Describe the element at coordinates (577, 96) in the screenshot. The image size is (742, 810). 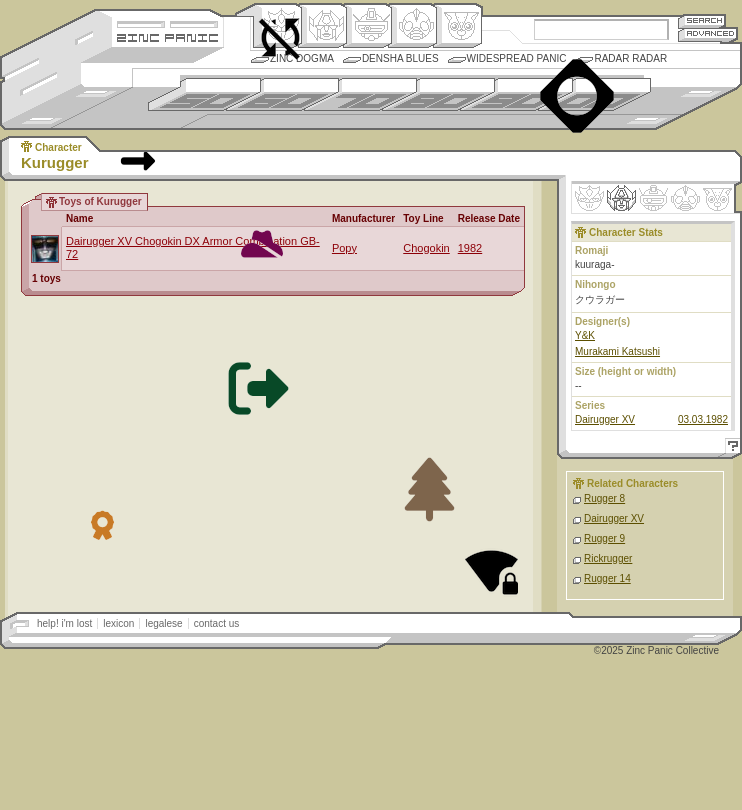
I see `cloudsmith logo` at that location.